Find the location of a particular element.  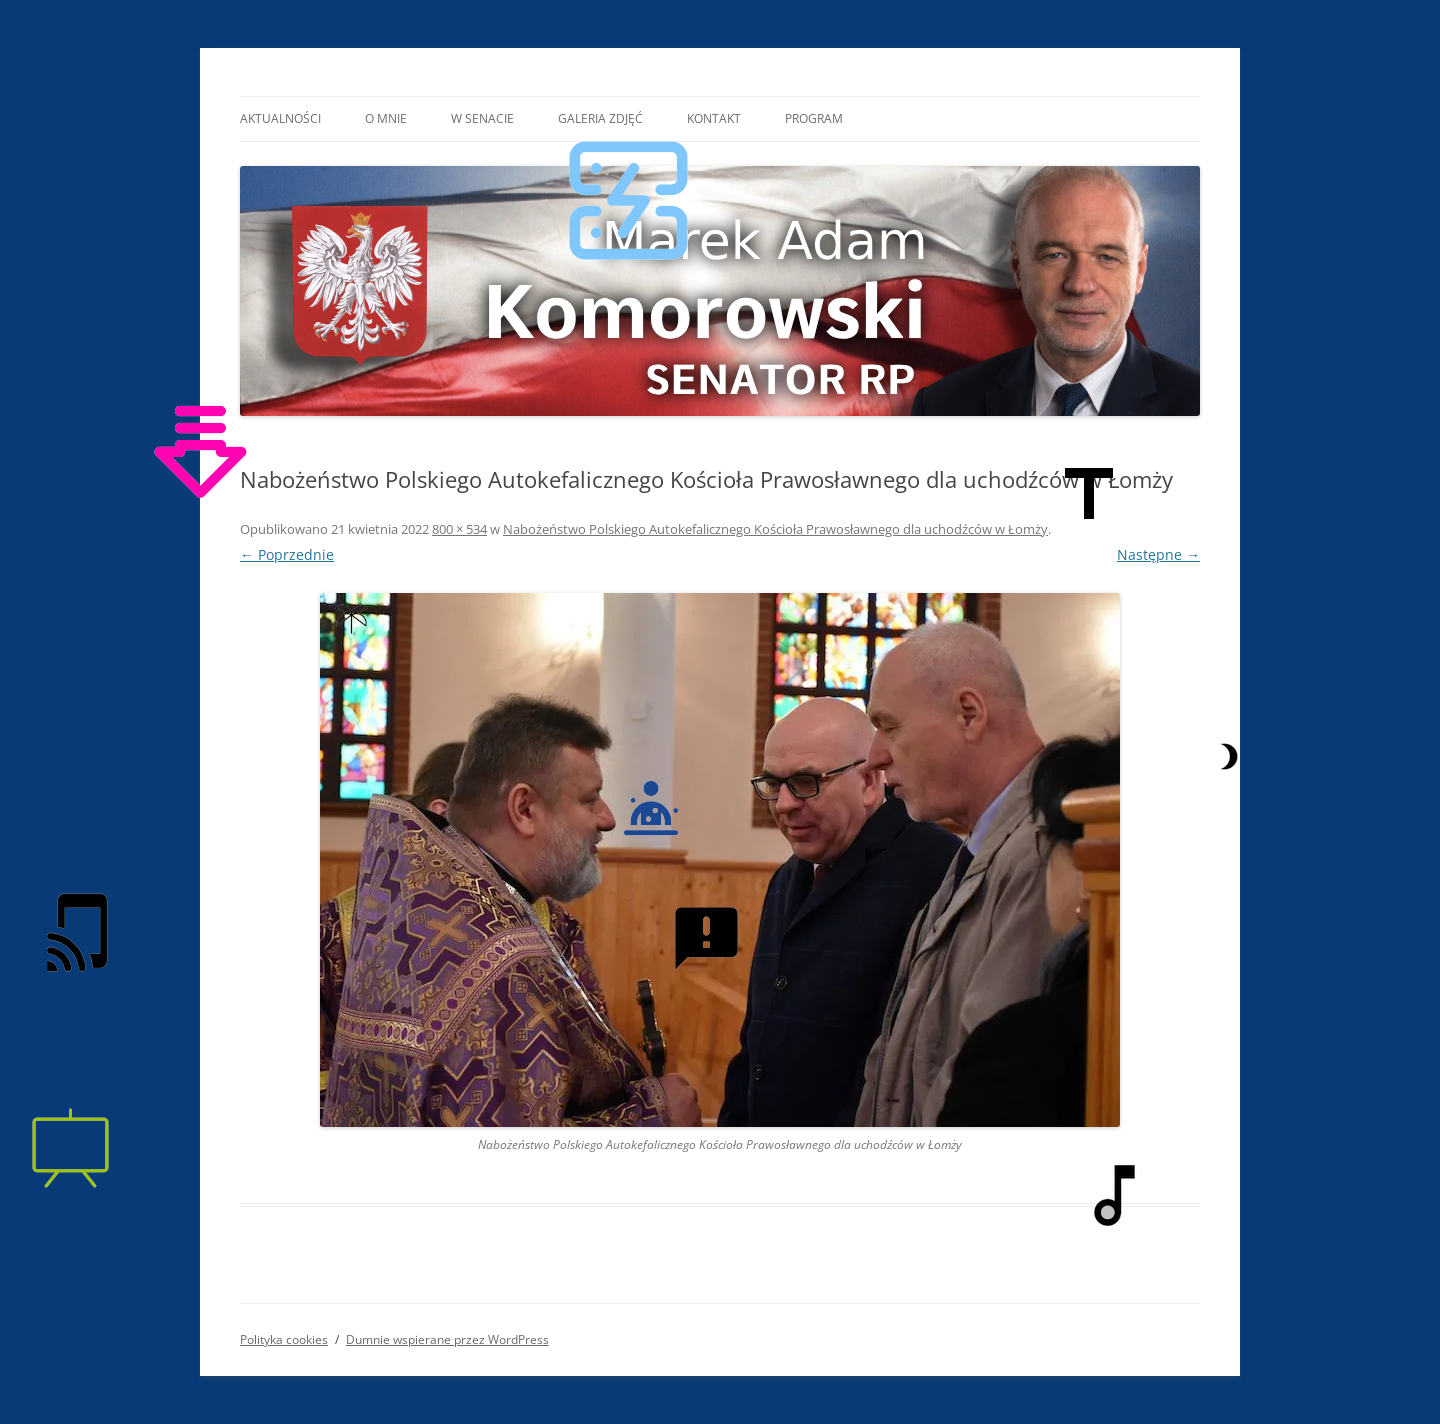

access music or audio player is located at coordinates (1114, 1195).